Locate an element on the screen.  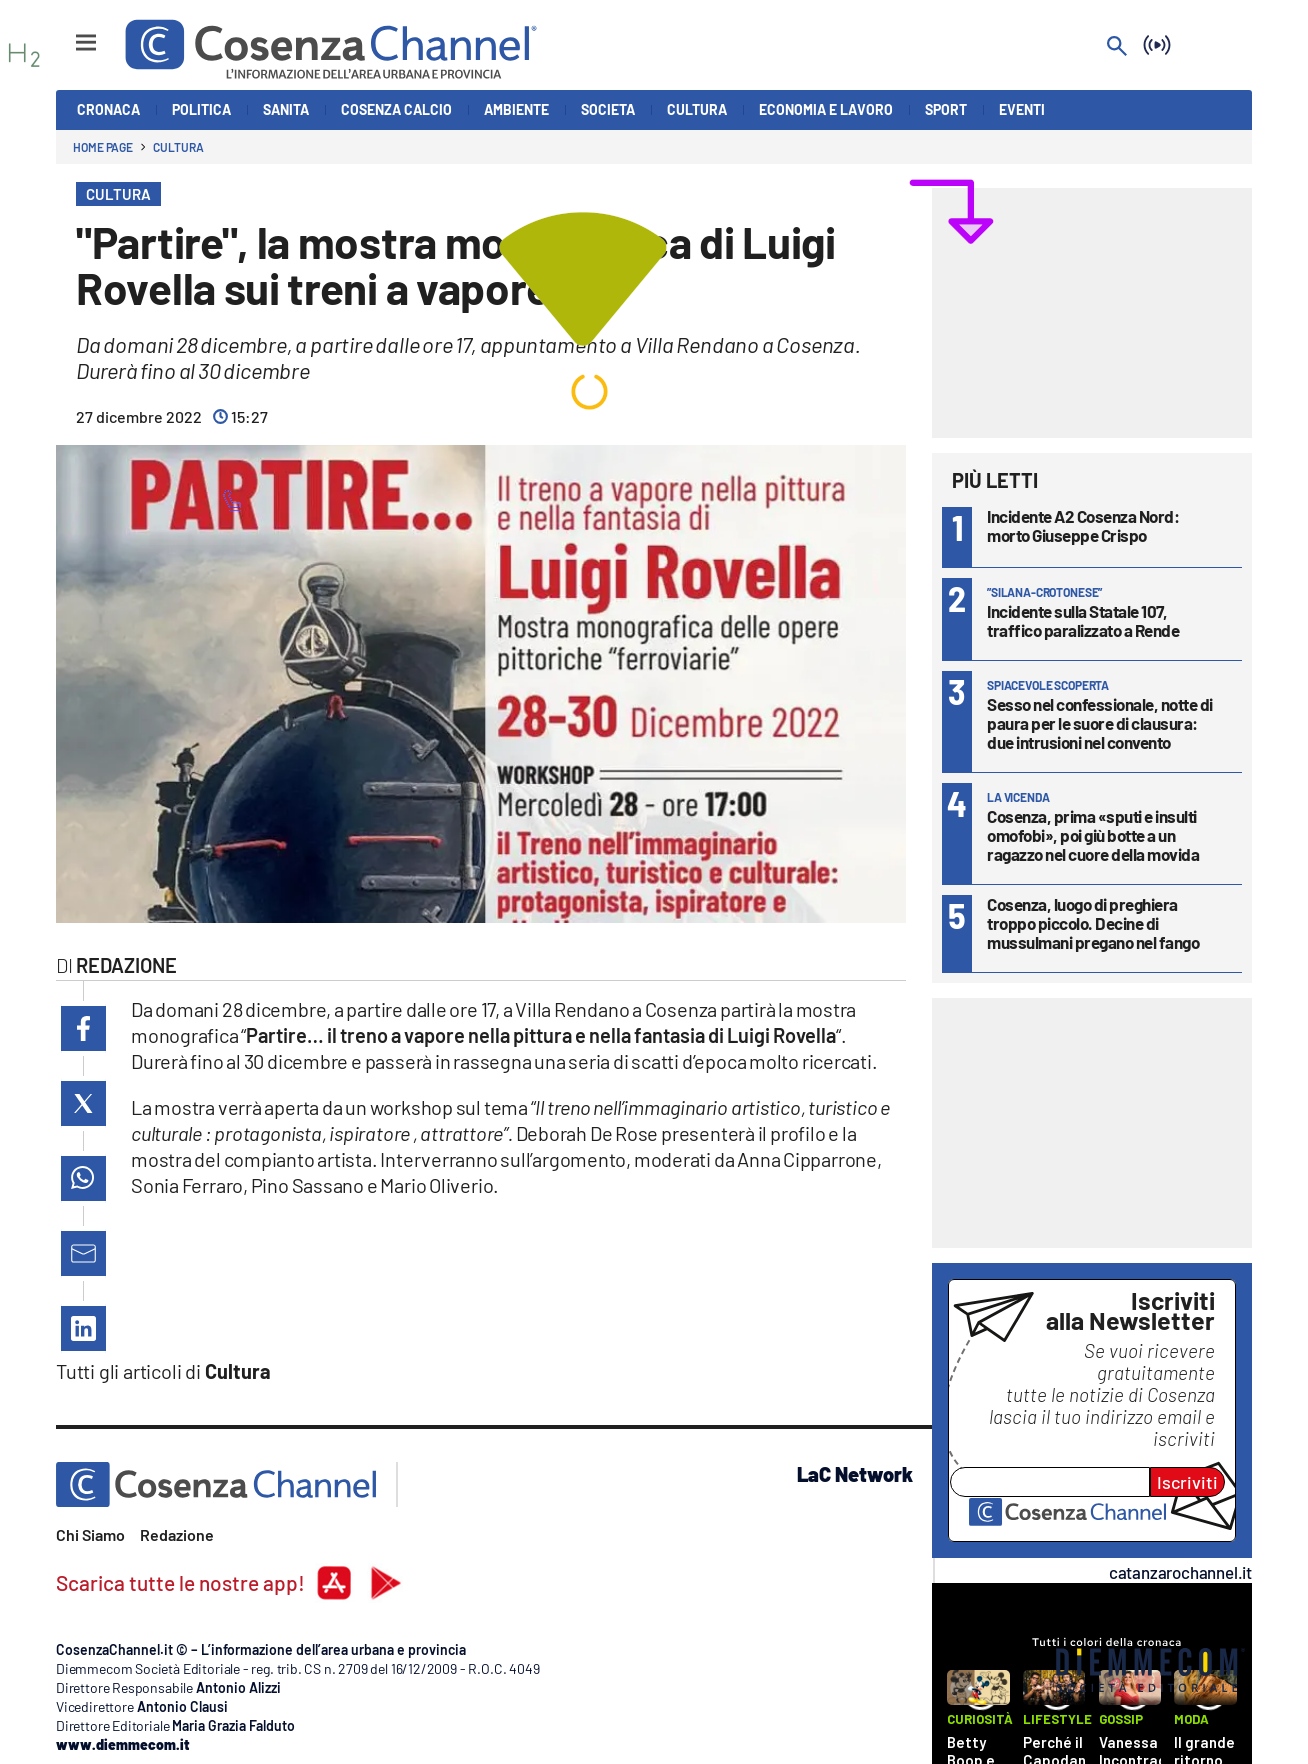
indicates strong wifi signal strength is located at coordinates (583, 279).